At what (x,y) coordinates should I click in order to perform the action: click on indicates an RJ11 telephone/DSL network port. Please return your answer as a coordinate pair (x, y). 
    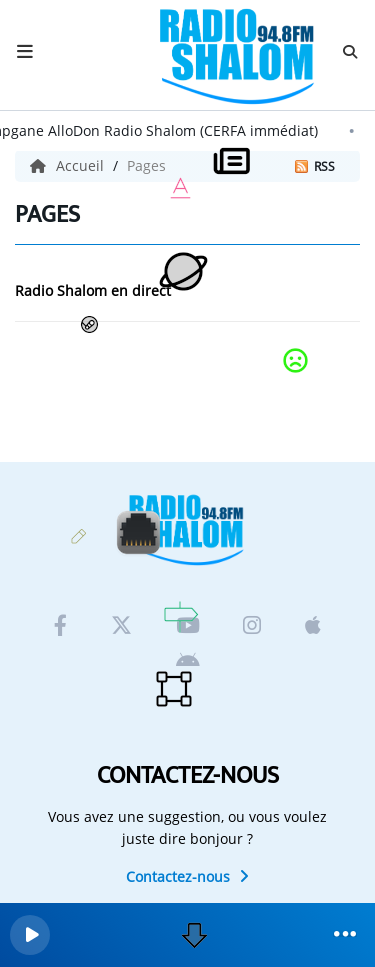
    Looking at the image, I should click on (138, 532).